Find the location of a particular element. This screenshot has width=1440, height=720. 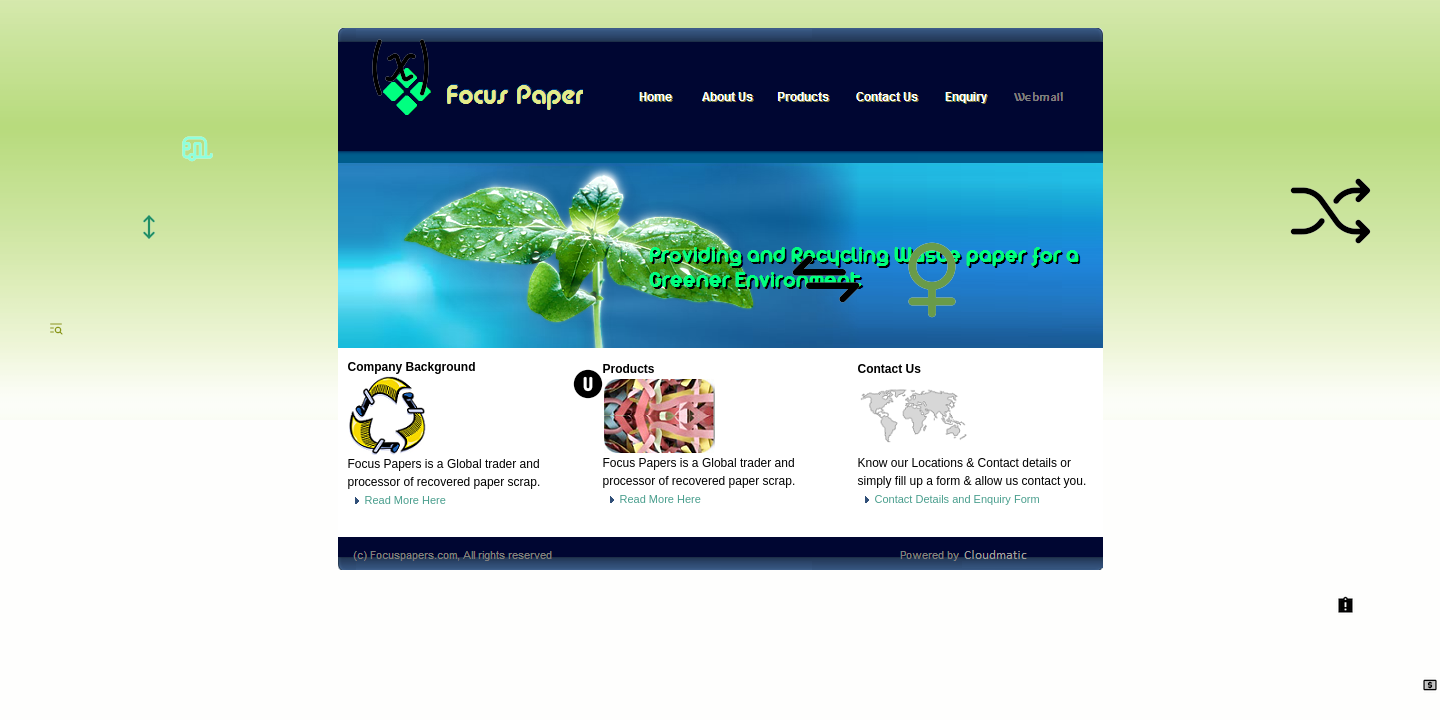

select femme gender identity is located at coordinates (932, 278).